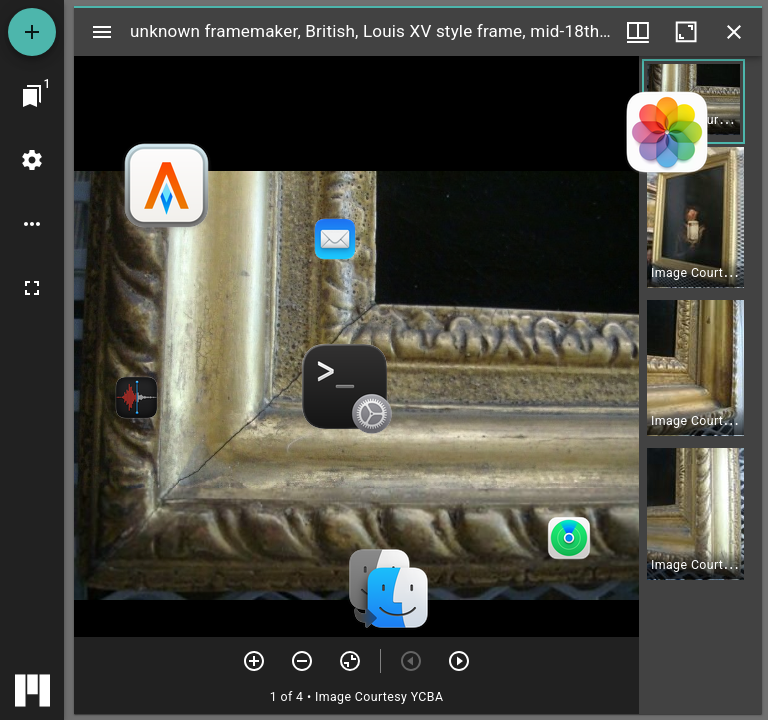 This screenshot has height=720, width=768. Describe the element at coordinates (335, 239) in the screenshot. I see `open the Mail app` at that location.